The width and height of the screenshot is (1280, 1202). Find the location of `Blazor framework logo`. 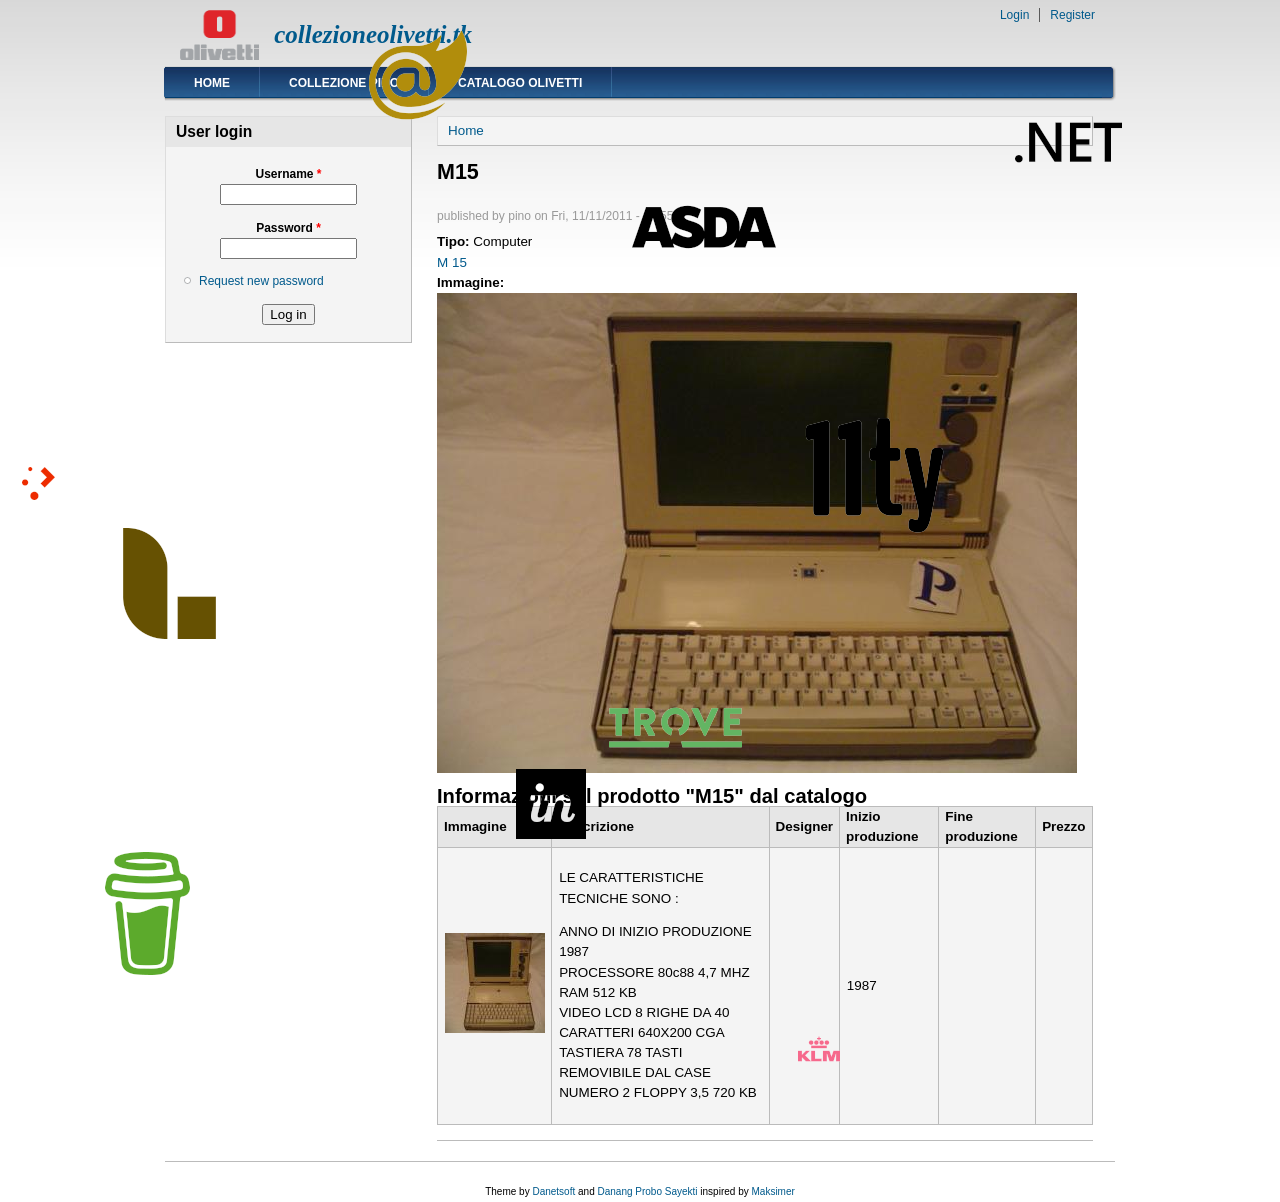

Blazor framework logo is located at coordinates (418, 75).